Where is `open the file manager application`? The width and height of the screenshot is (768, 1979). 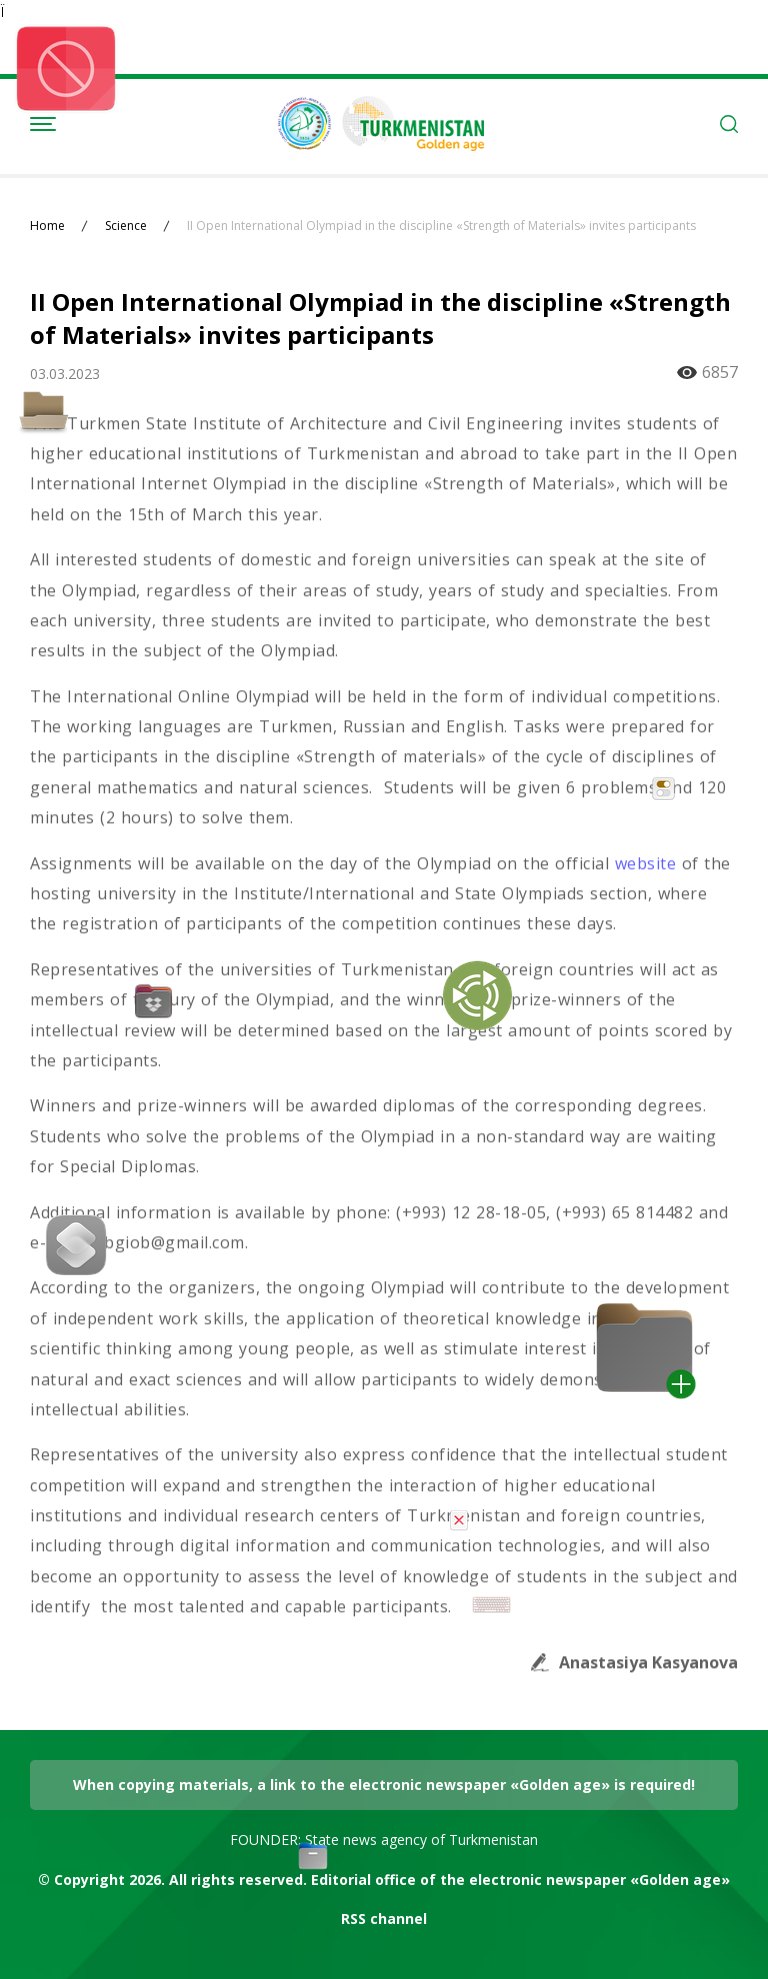
open the file manager application is located at coordinates (313, 1856).